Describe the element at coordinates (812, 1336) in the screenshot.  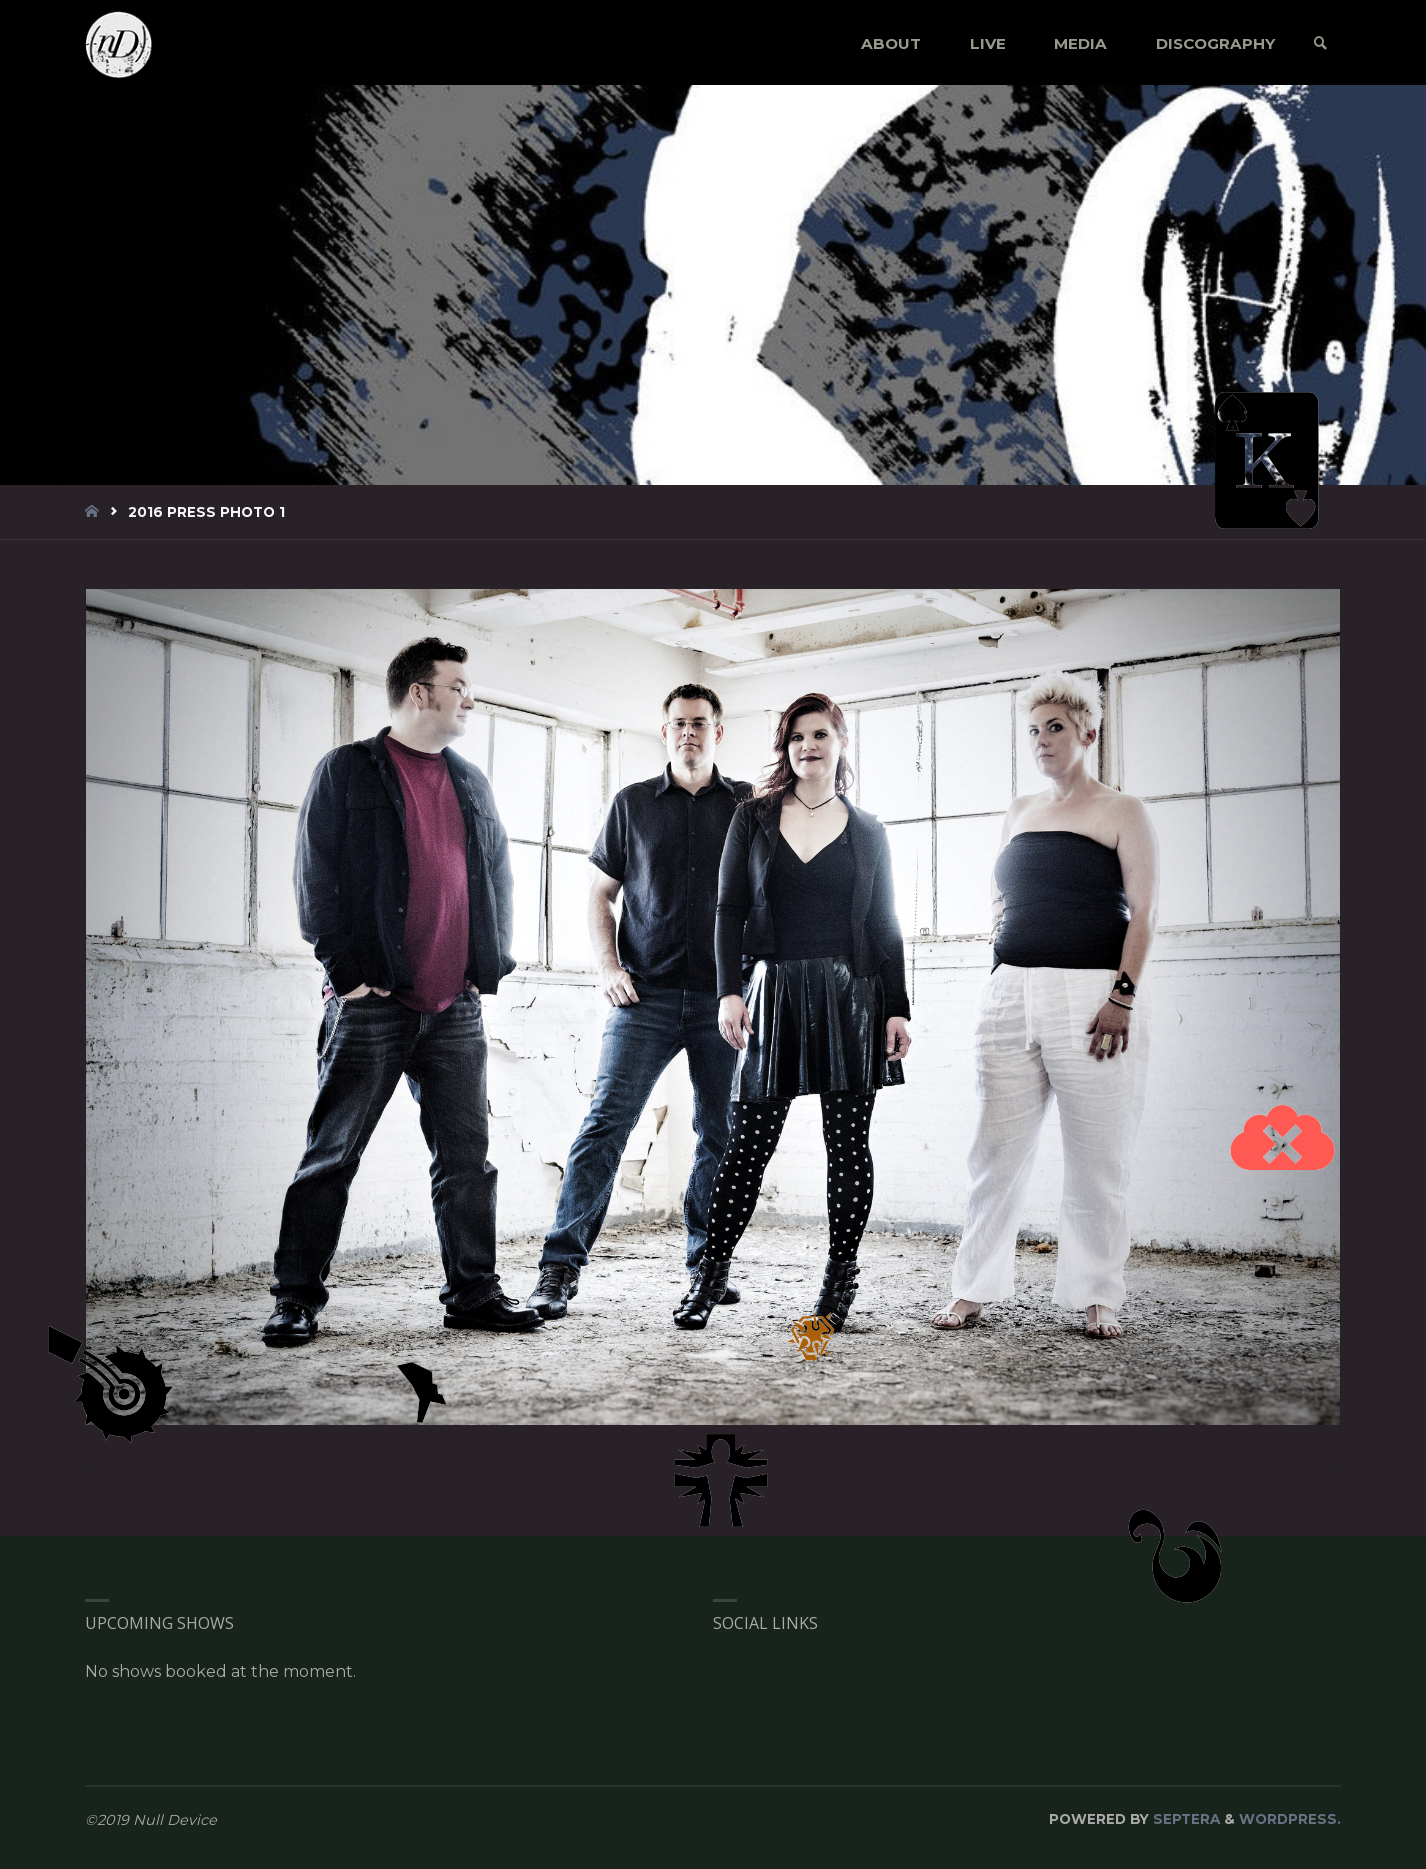
I see `activate defensive ability or shield spell` at that location.